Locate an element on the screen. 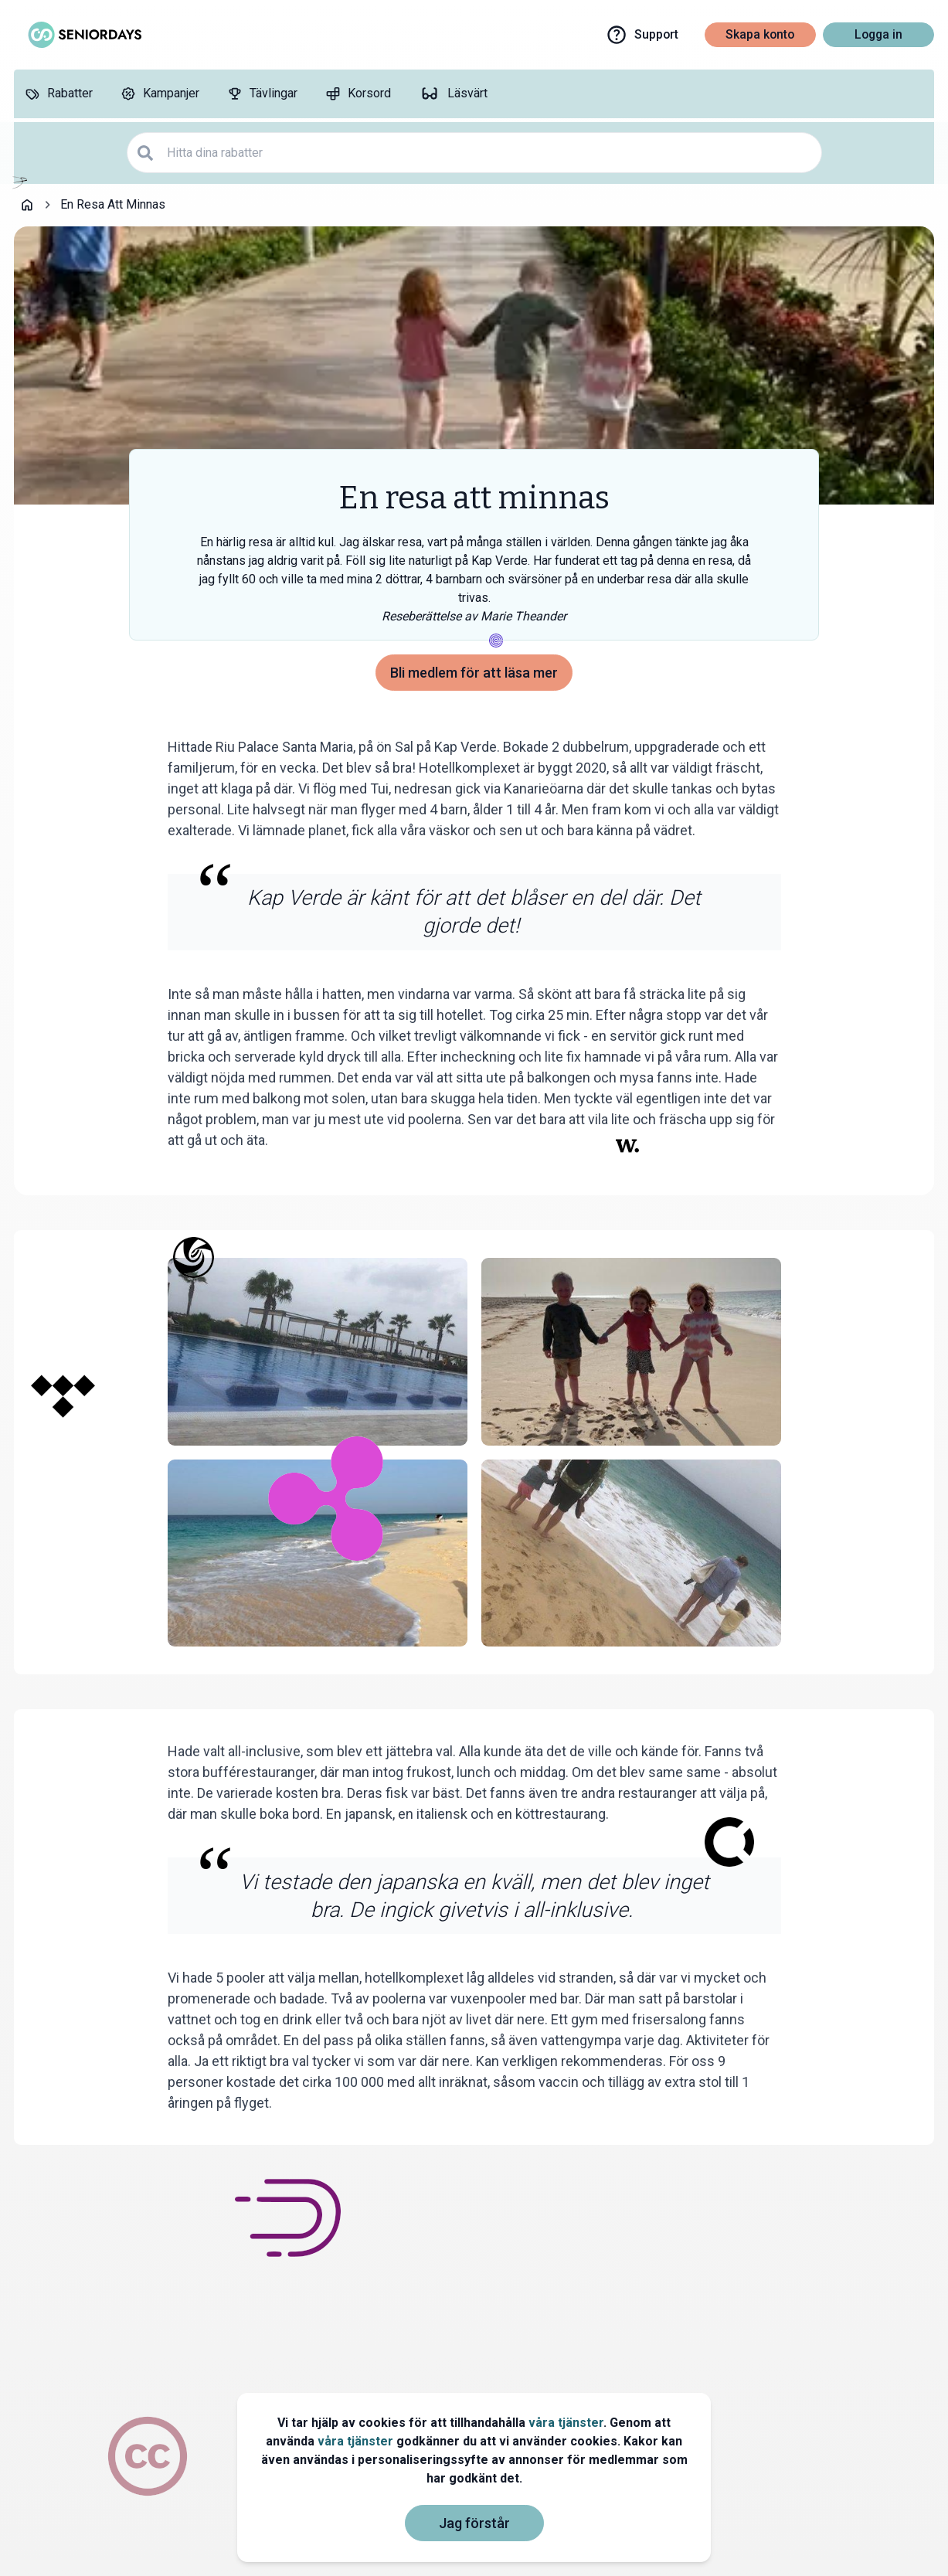 The image size is (948, 2576). creative commons license indicator is located at coordinates (148, 2456).